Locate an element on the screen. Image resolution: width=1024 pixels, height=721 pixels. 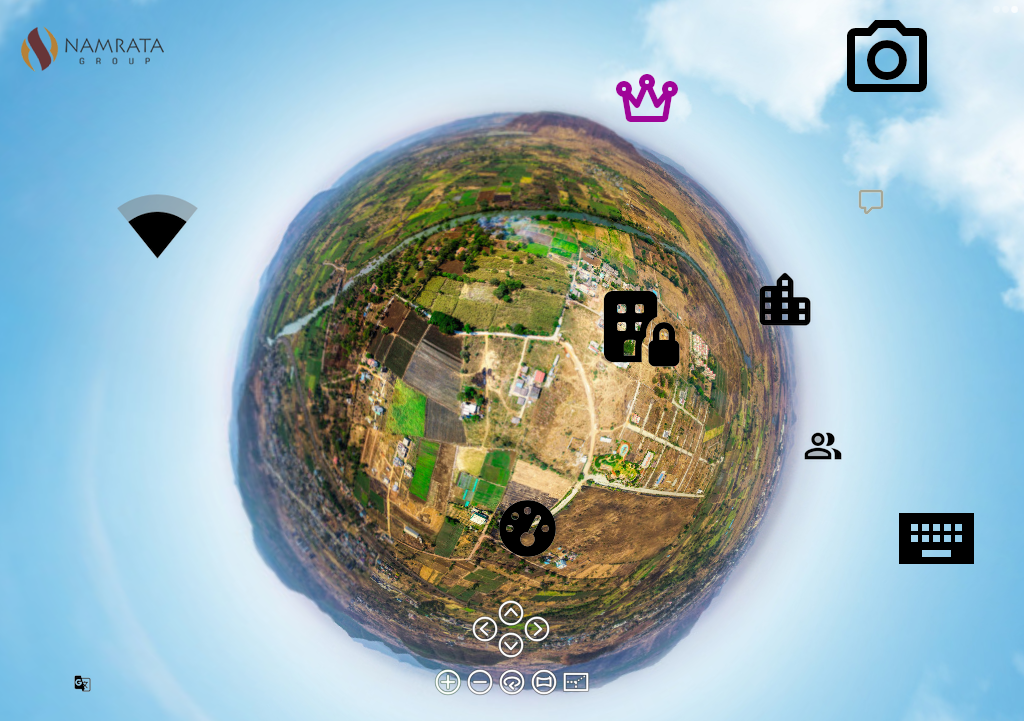
translate text using Google Translate is located at coordinates (82, 683).